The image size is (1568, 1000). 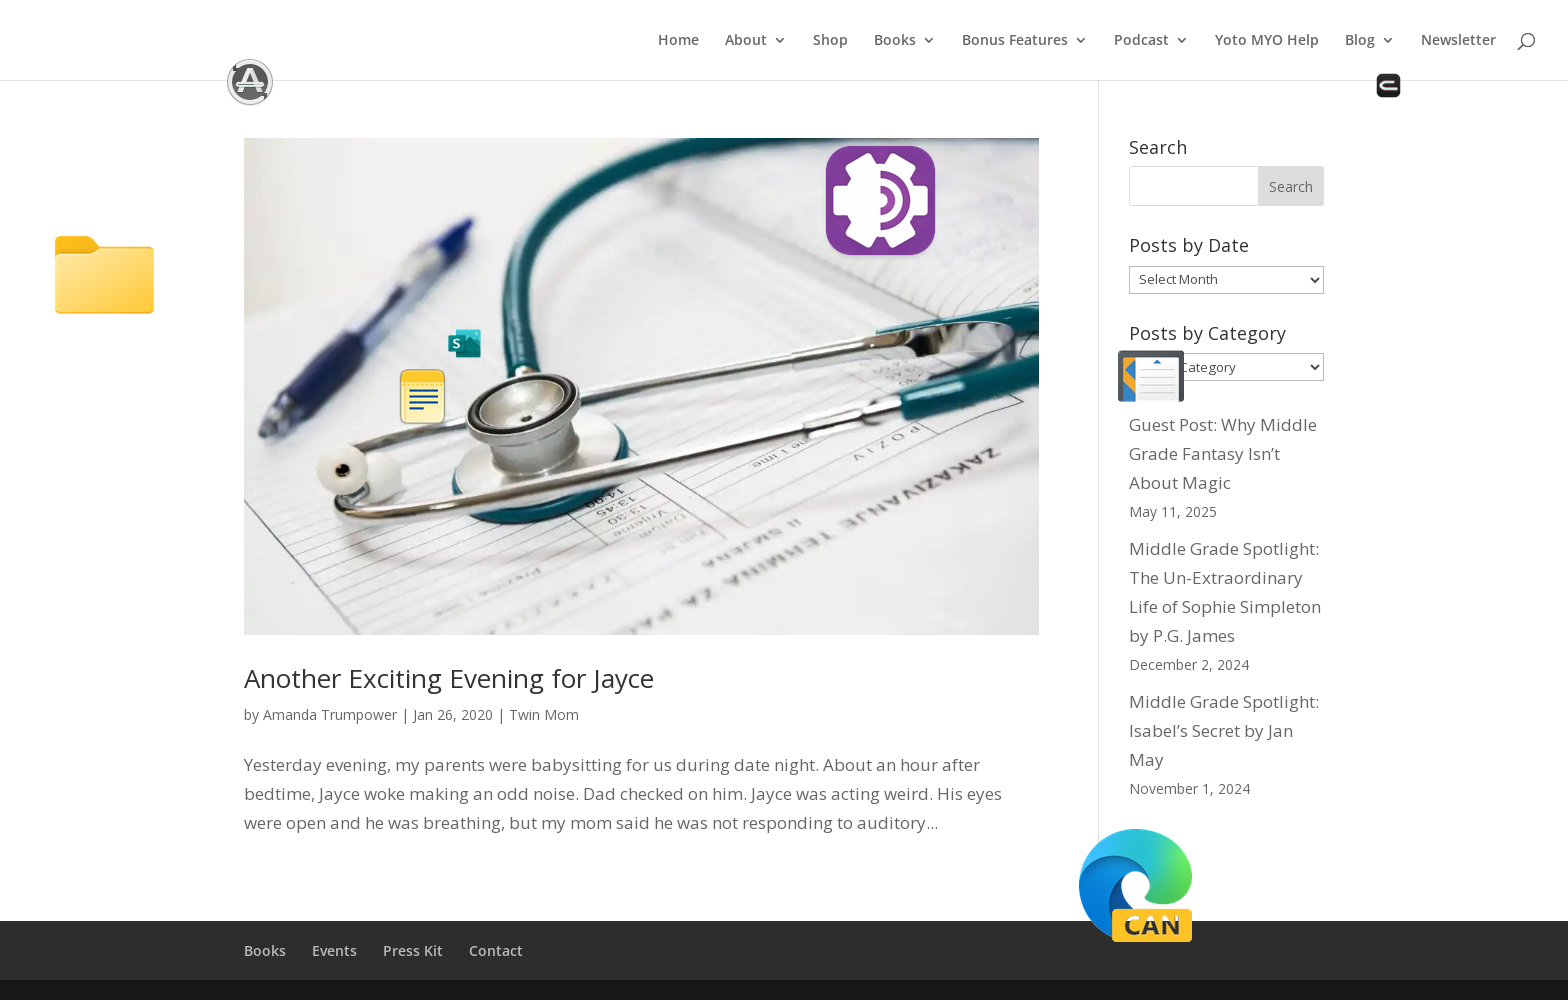 I want to click on launch crysis game, so click(x=1388, y=85).